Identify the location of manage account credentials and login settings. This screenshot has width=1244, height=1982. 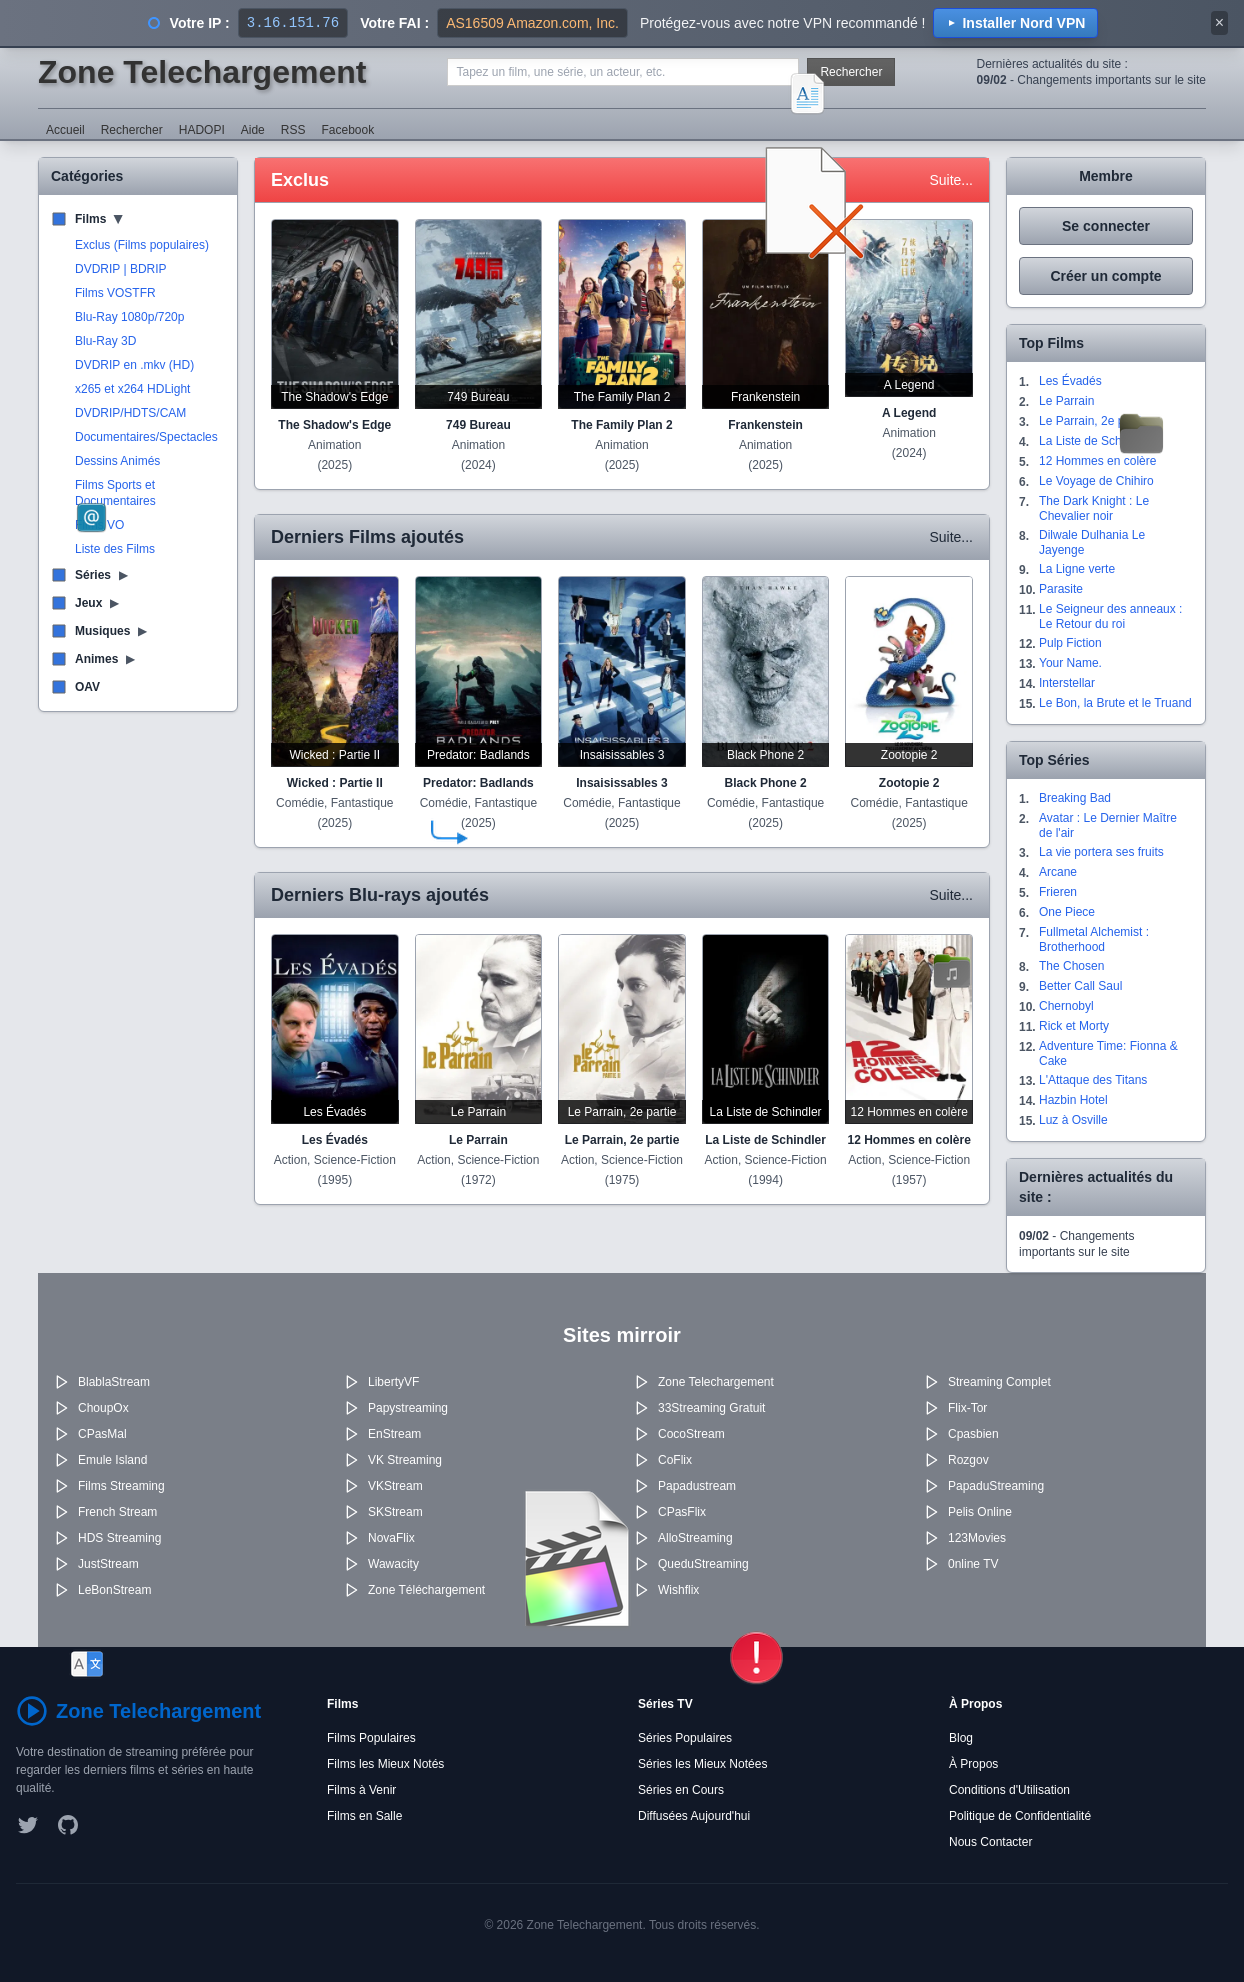
(91, 517).